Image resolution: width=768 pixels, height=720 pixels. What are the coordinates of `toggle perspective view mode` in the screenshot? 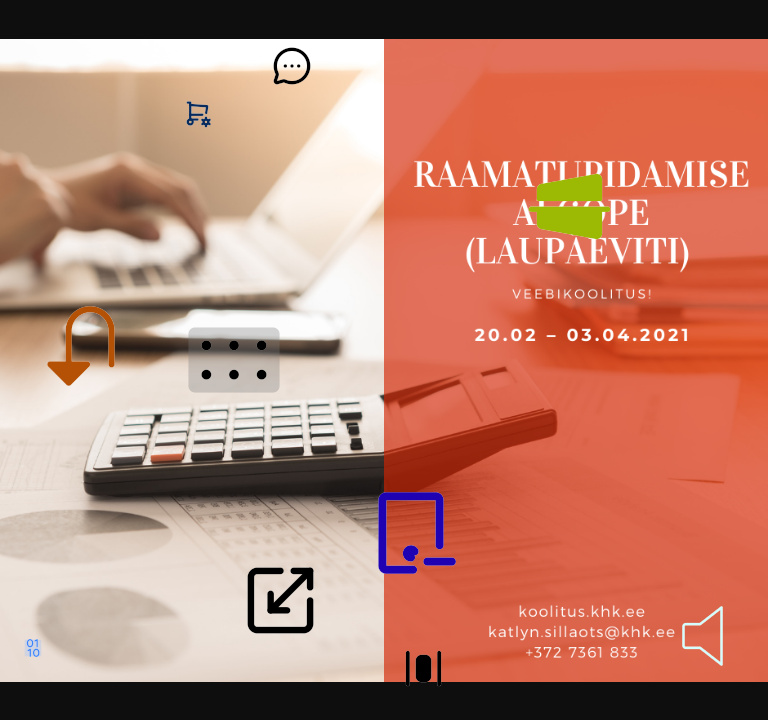 It's located at (569, 206).